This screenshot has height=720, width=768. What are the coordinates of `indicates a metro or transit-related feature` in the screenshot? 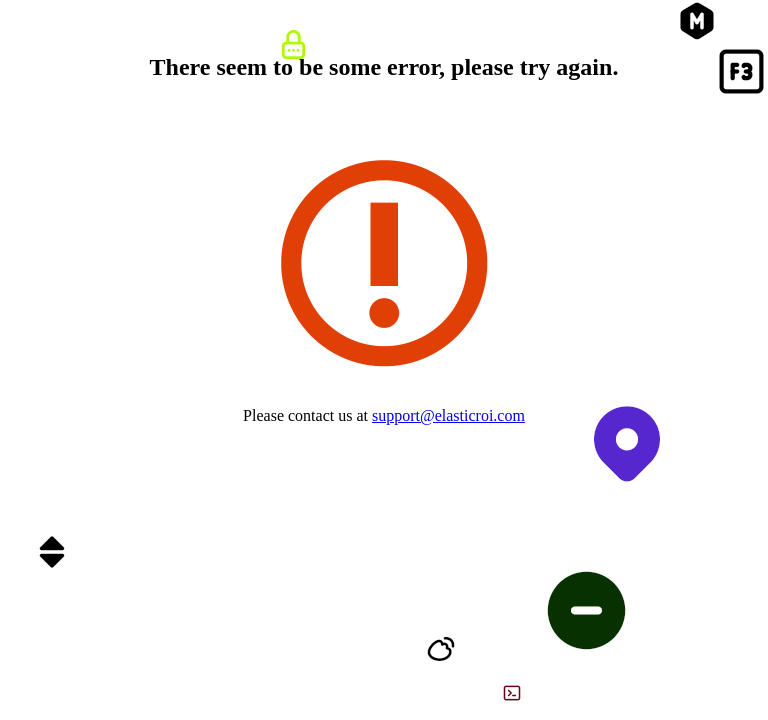 It's located at (697, 21).